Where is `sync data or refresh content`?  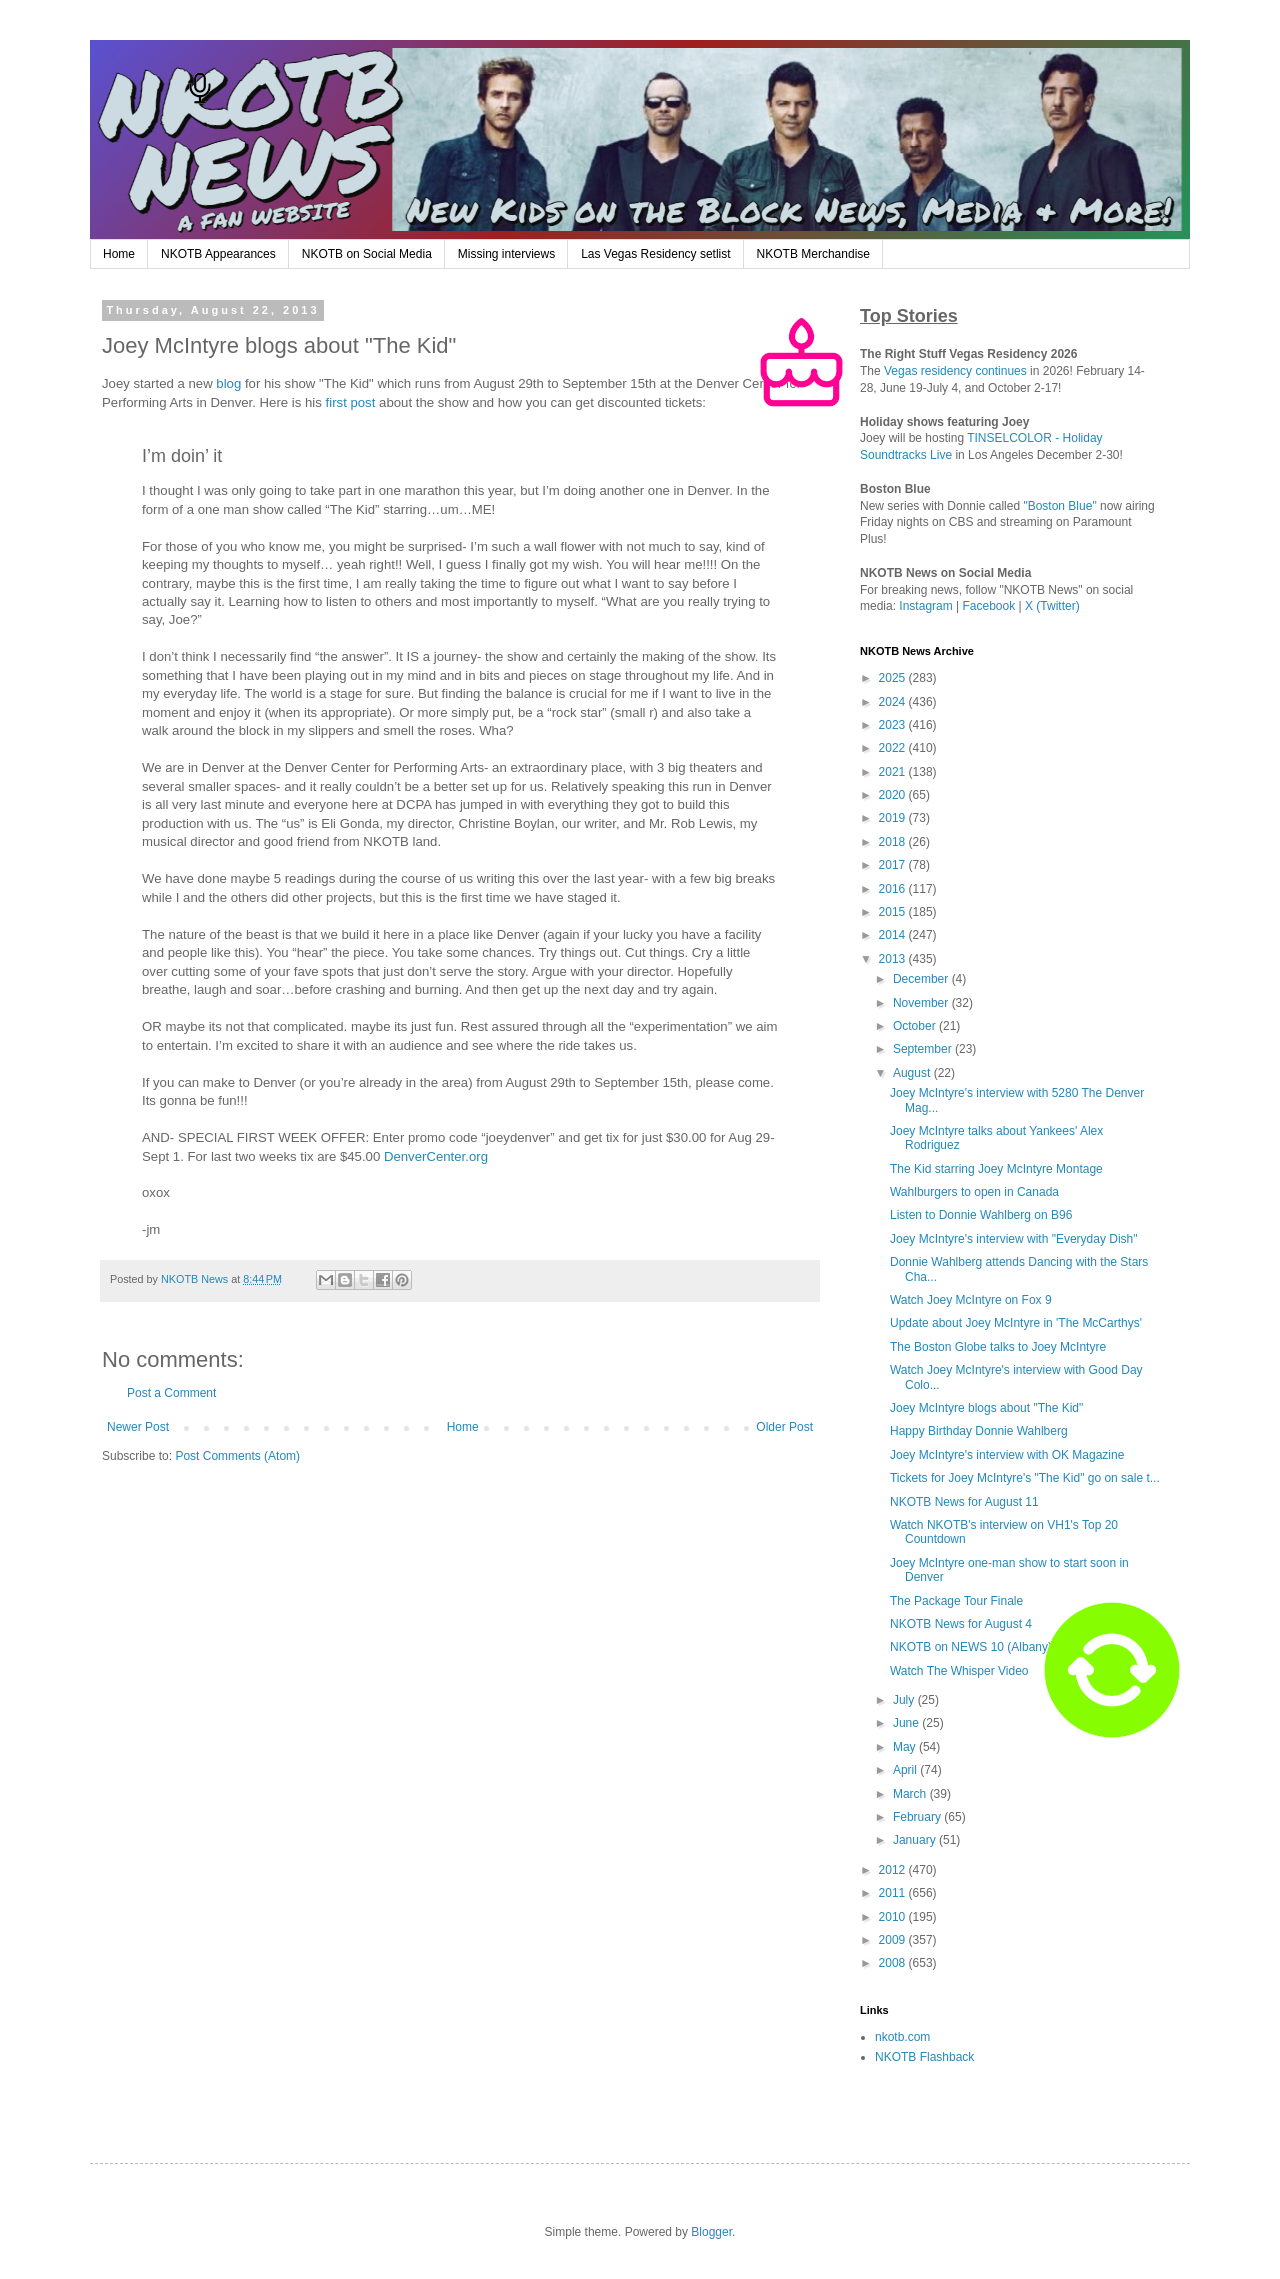 sync data or refresh content is located at coordinates (1112, 1670).